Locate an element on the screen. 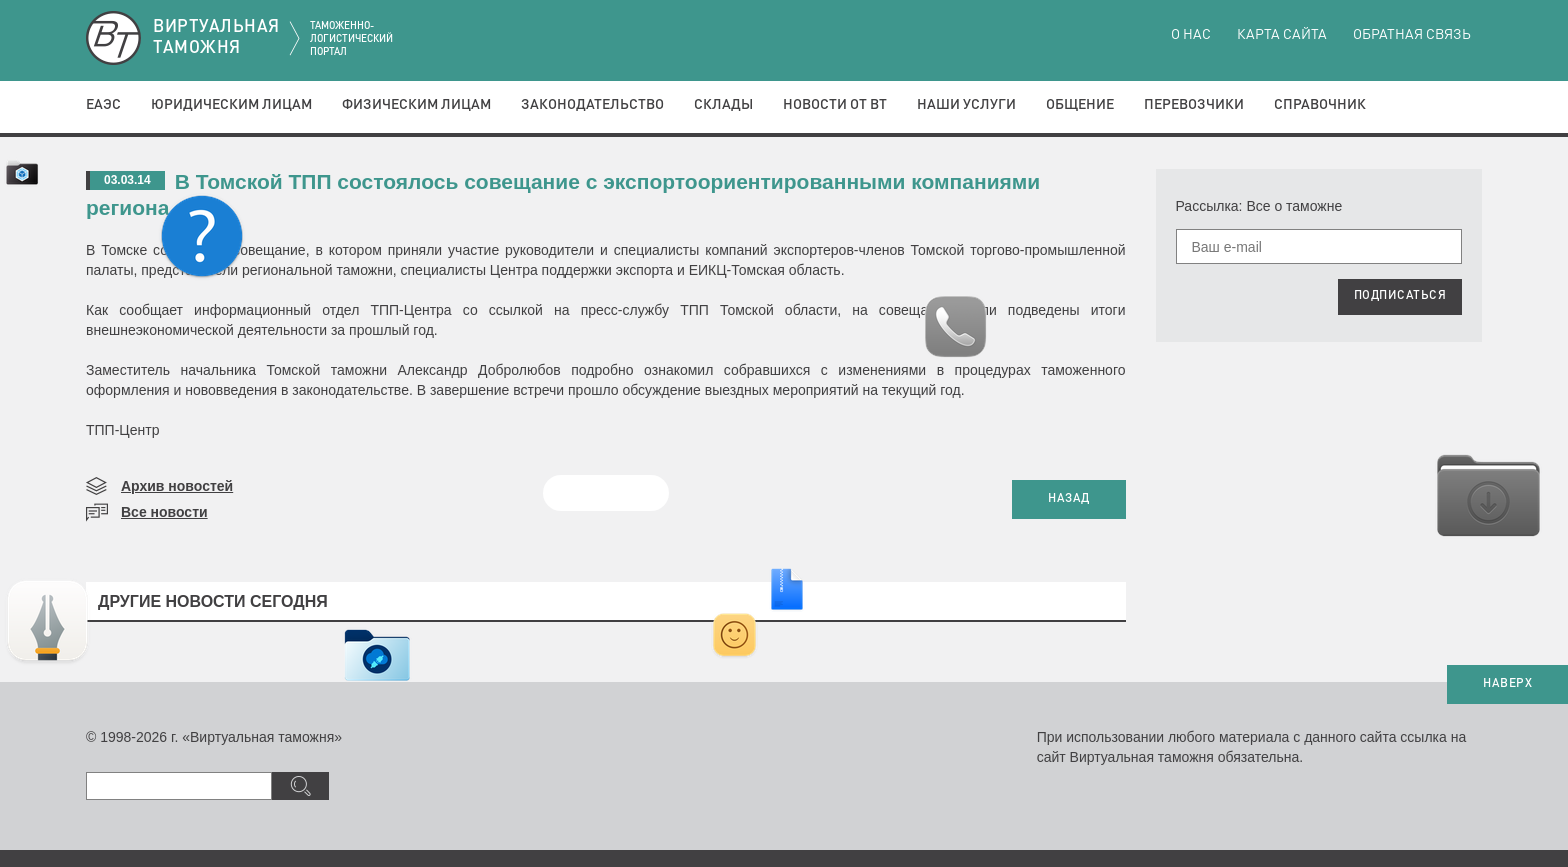 The width and height of the screenshot is (1568, 867). open the phone app to make a call is located at coordinates (955, 326).